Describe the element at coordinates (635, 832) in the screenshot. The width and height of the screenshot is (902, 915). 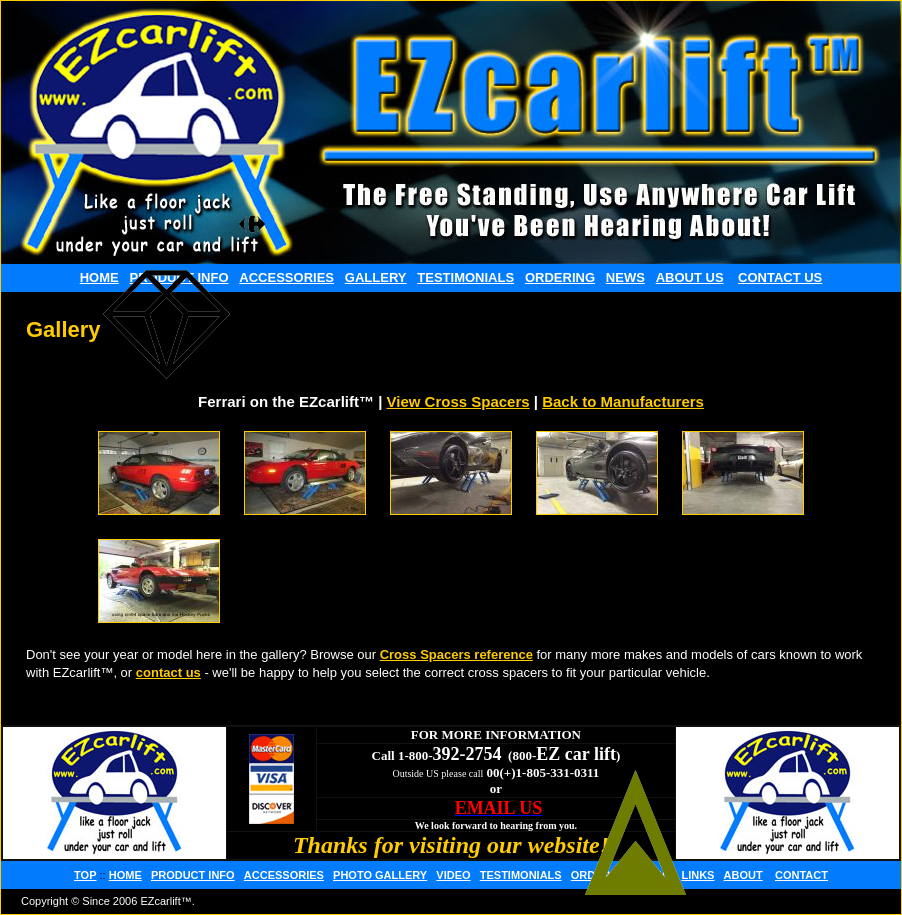
I see `lucia authentication service logo` at that location.